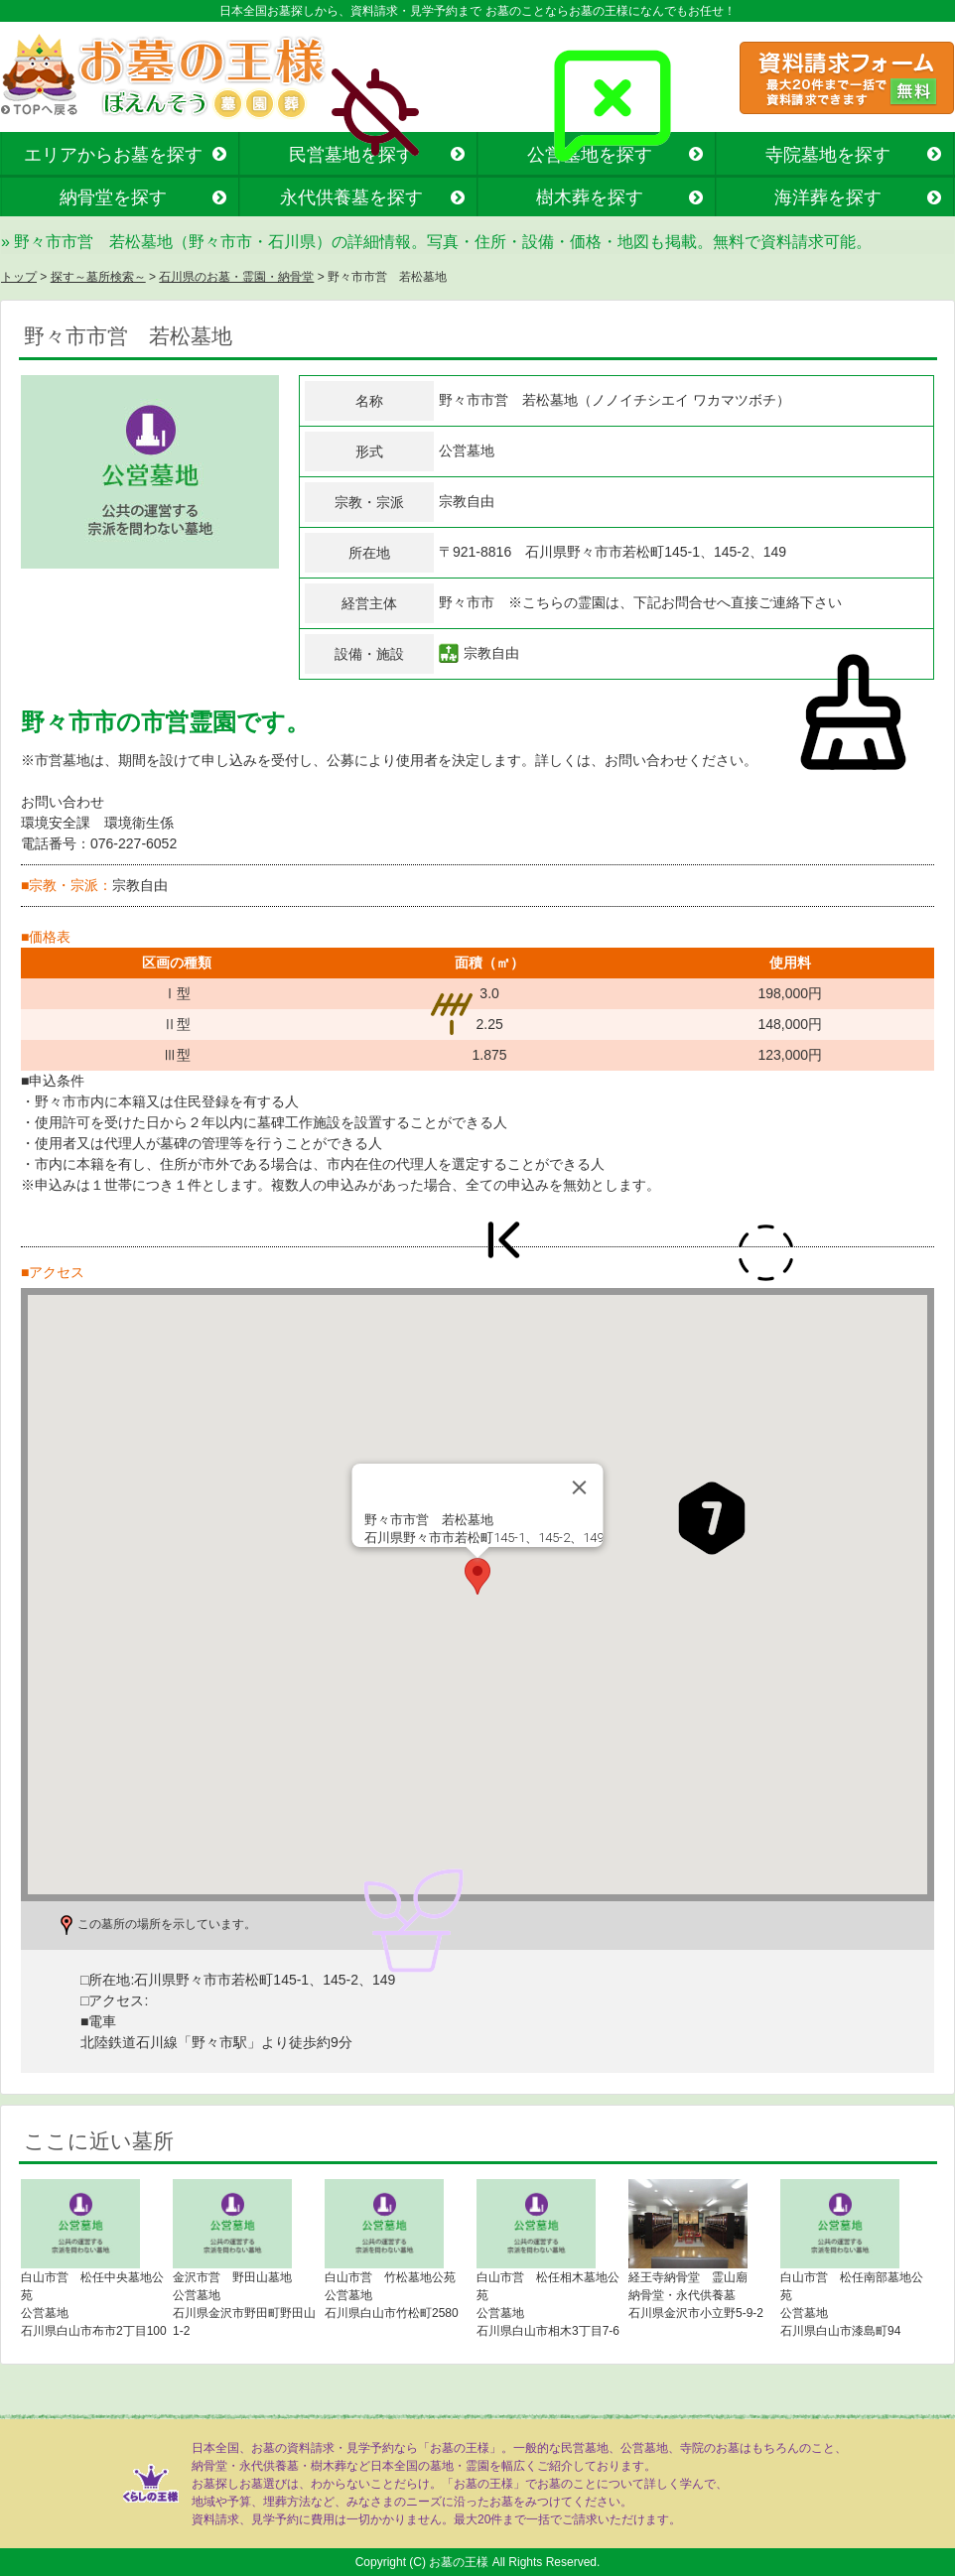  I want to click on skip to the beginning, so click(503, 1239).